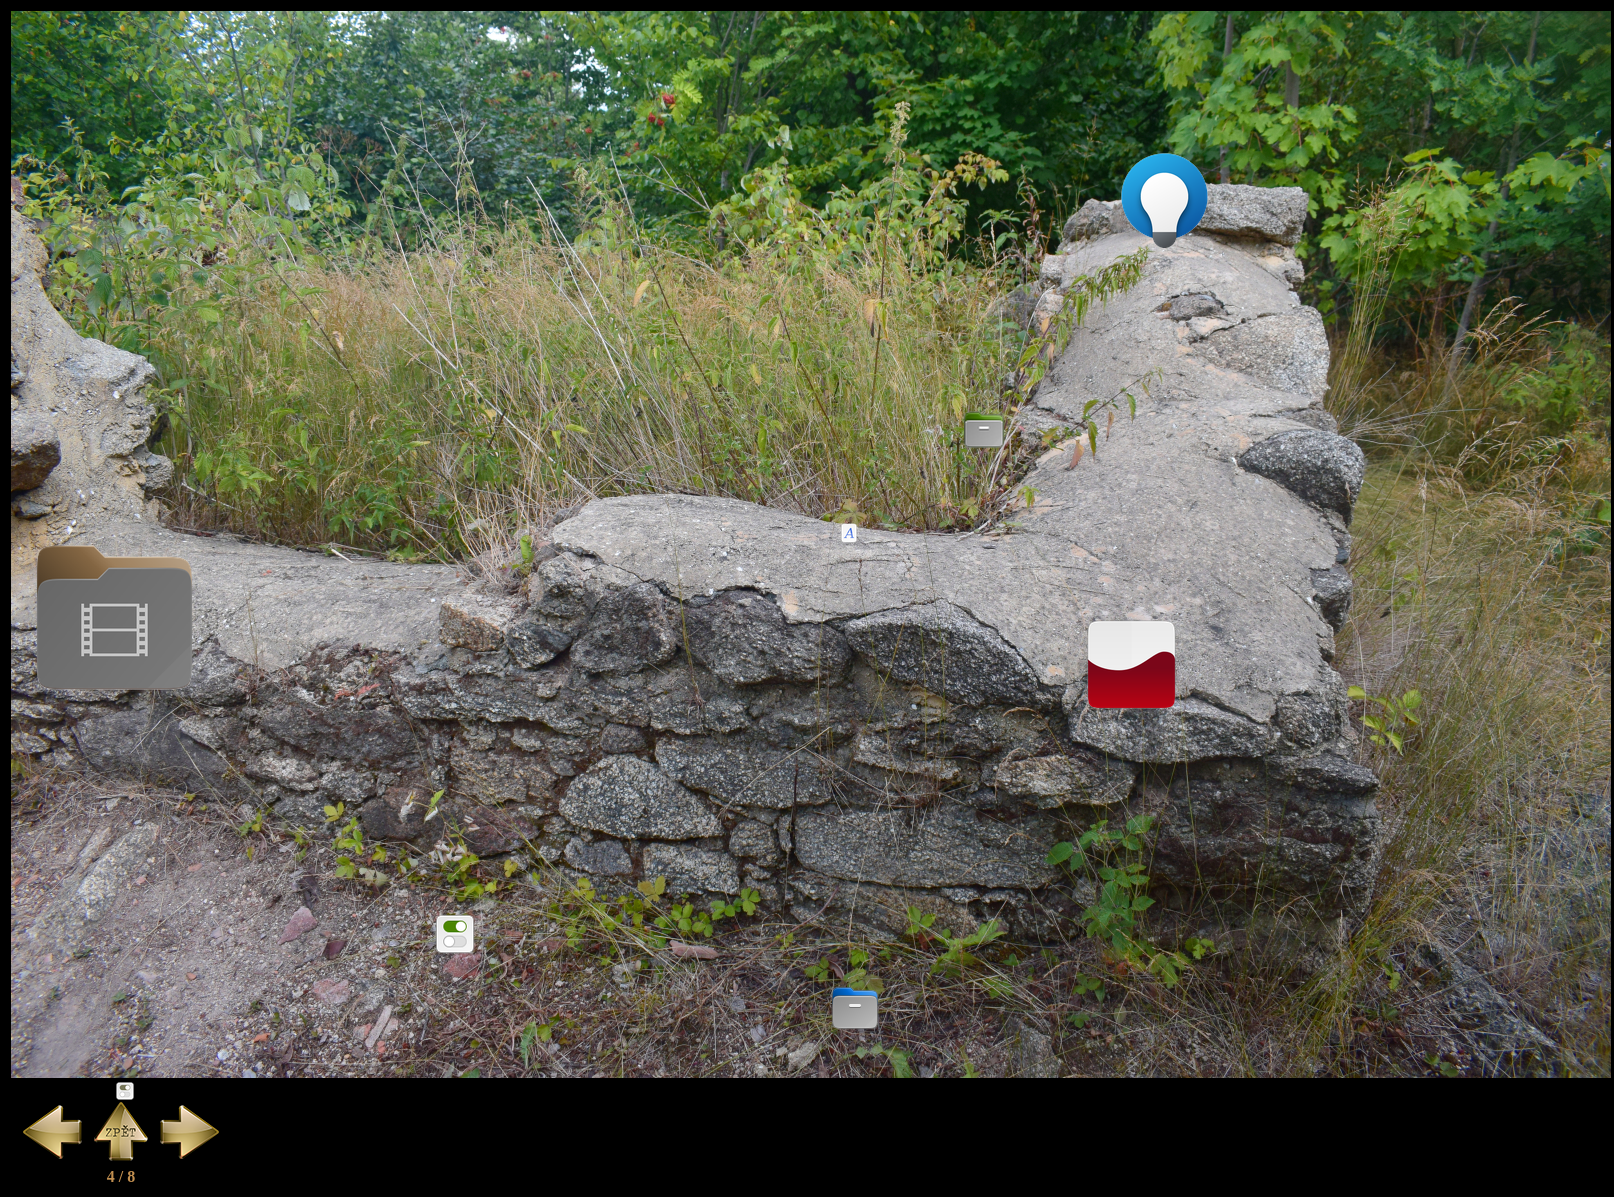 The width and height of the screenshot is (1614, 1197). I want to click on open the tips app for helpful hints and tutorials, so click(1164, 200).